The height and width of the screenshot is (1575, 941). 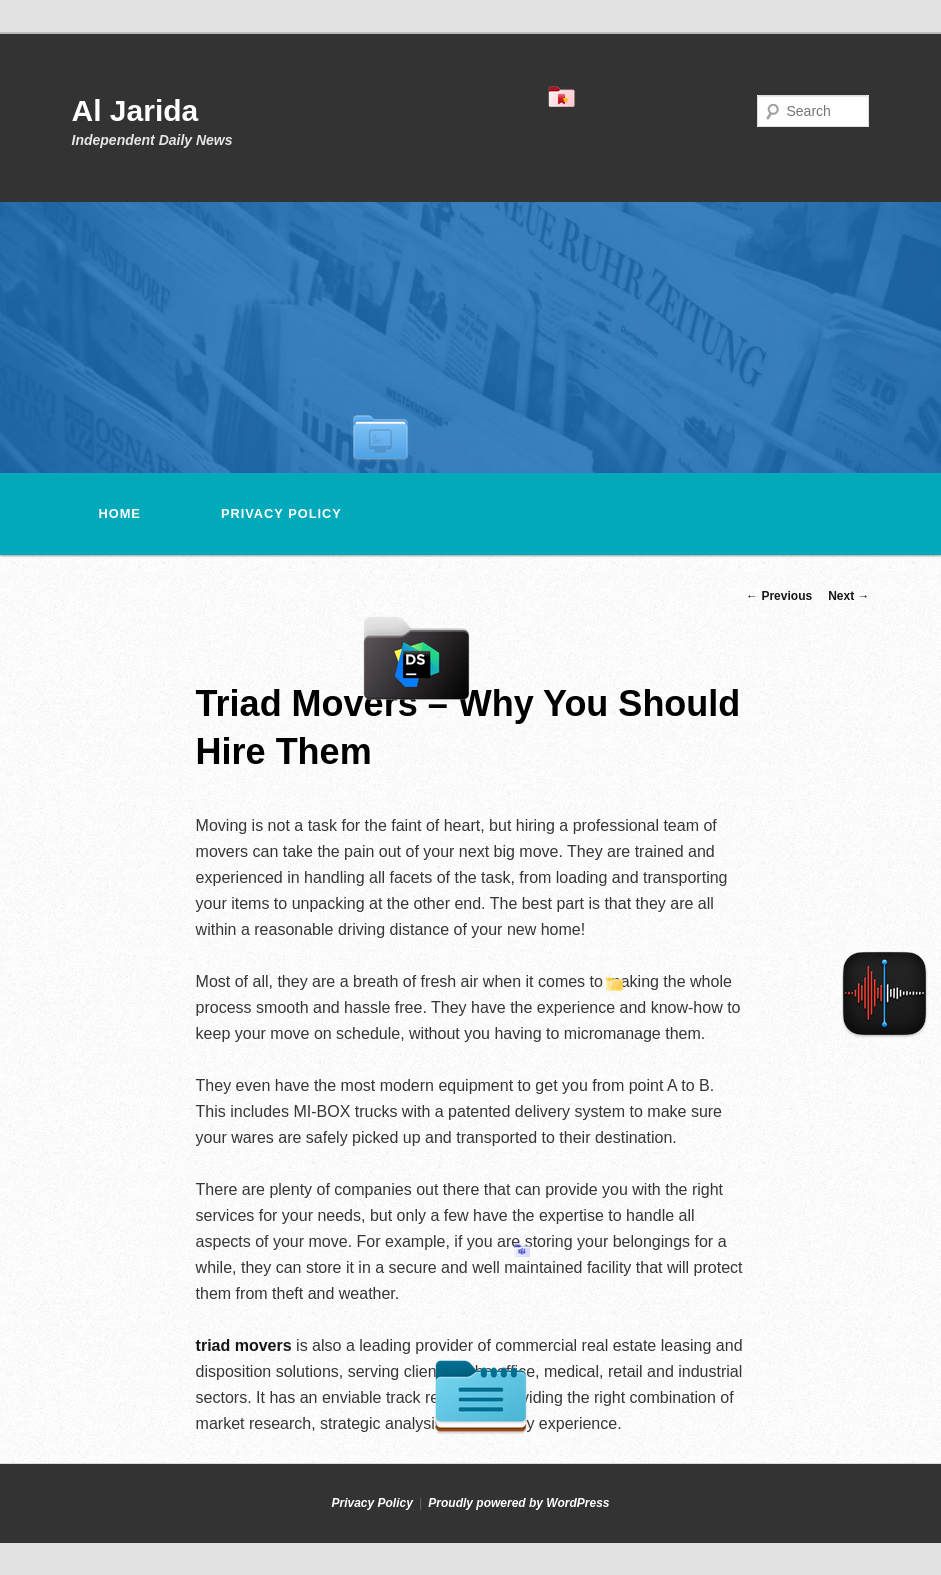 I want to click on folder containing JetBrains DataSpell project files, so click(x=416, y=661).